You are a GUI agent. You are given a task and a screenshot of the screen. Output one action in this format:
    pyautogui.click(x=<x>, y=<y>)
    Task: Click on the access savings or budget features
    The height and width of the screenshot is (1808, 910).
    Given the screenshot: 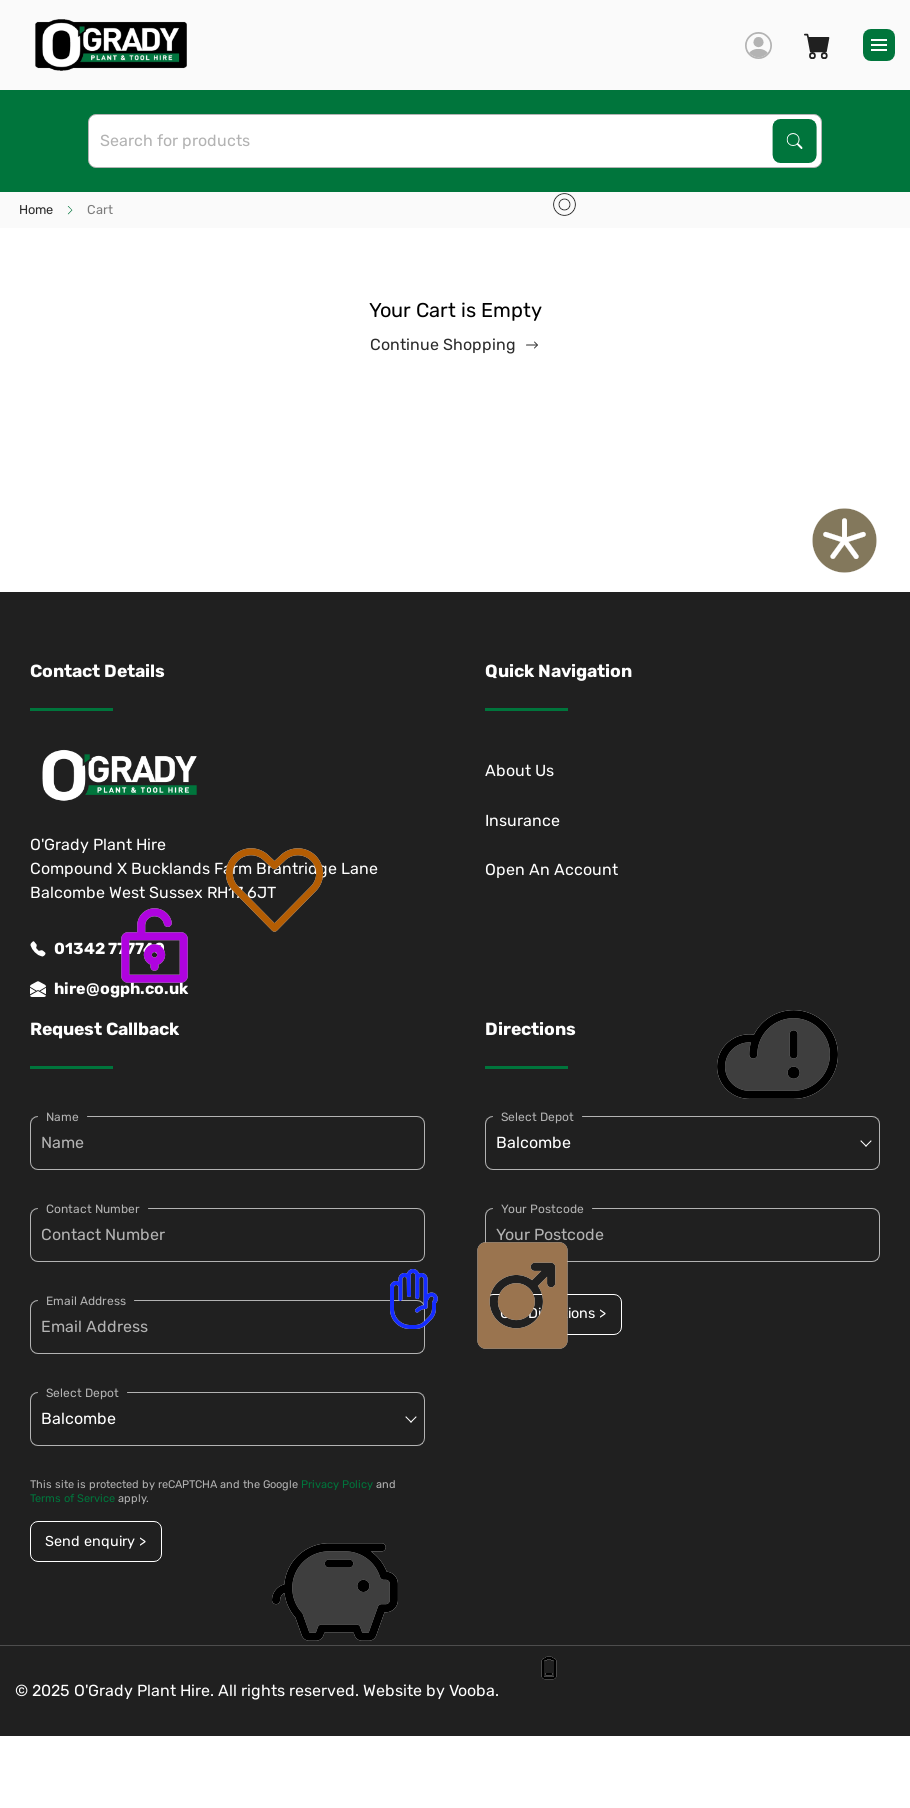 What is the action you would take?
    pyautogui.click(x=337, y=1592)
    